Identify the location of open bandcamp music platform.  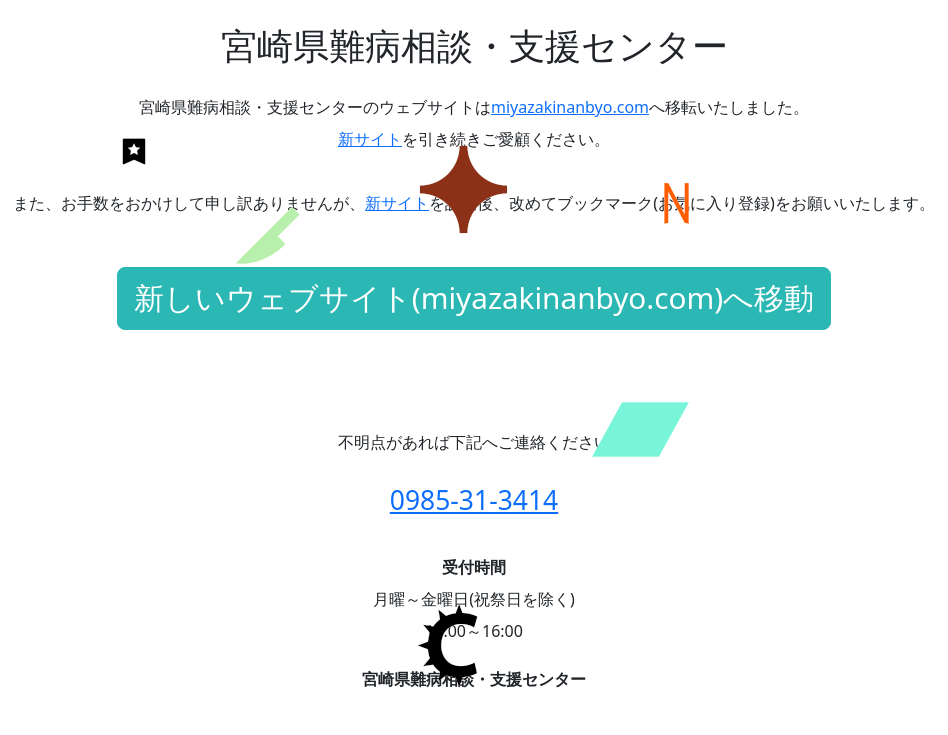
(640, 429).